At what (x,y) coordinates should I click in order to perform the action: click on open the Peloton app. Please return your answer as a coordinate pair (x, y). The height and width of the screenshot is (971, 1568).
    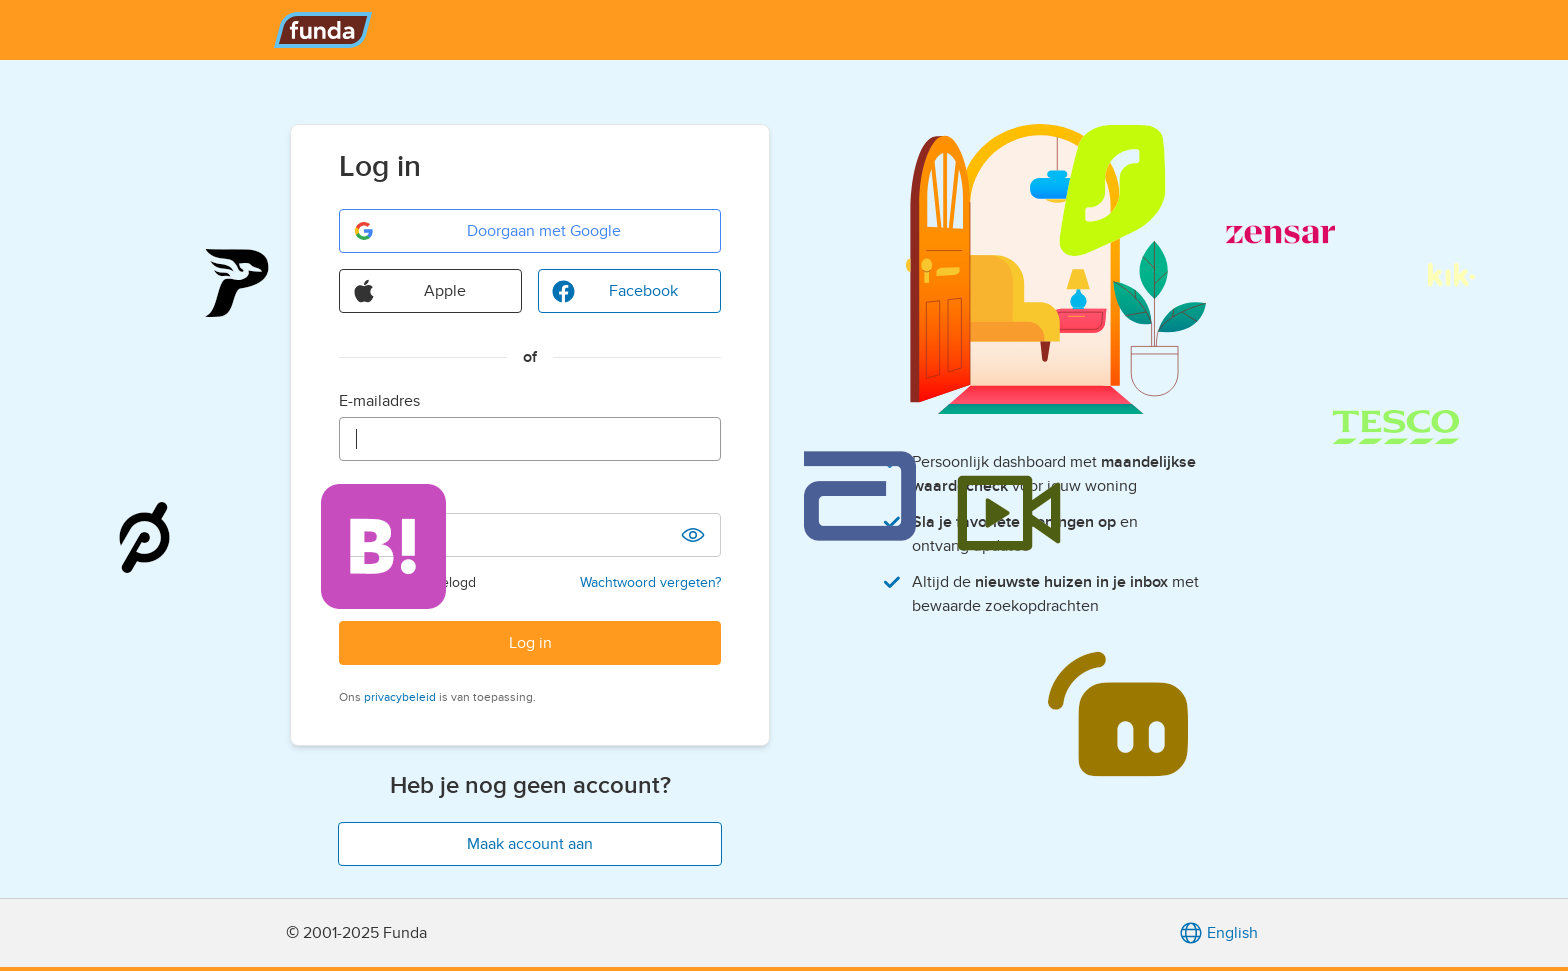
    Looking at the image, I should click on (144, 537).